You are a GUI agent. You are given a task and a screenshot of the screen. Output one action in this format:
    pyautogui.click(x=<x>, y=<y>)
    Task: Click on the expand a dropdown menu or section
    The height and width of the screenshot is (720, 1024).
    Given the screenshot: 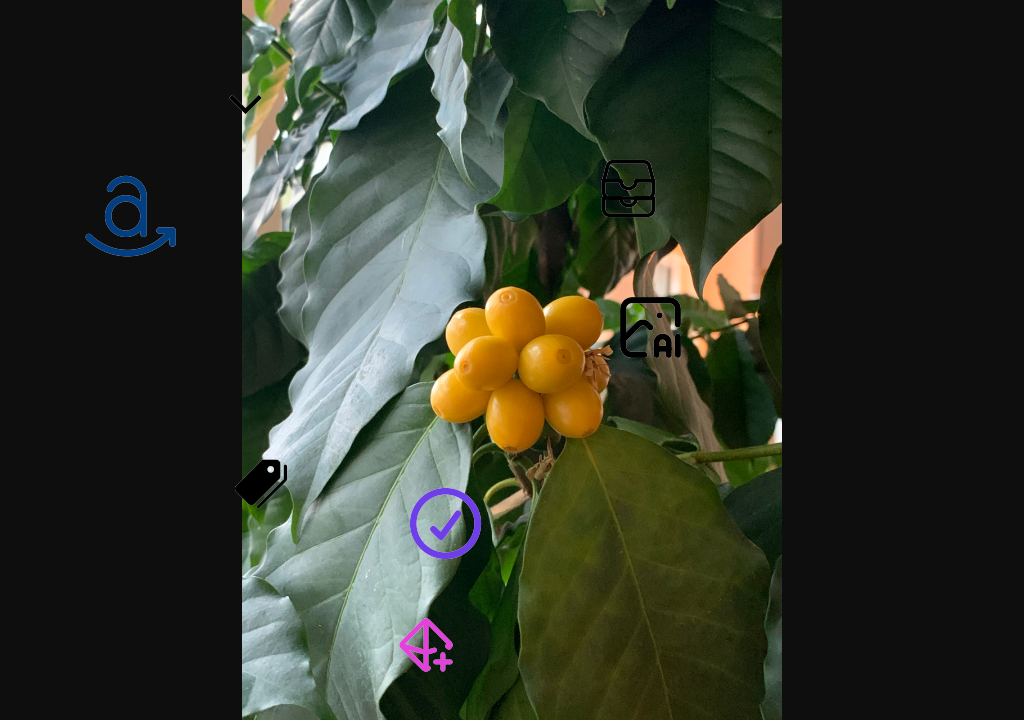 What is the action you would take?
    pyautogui.click(x=245, y=104)
    